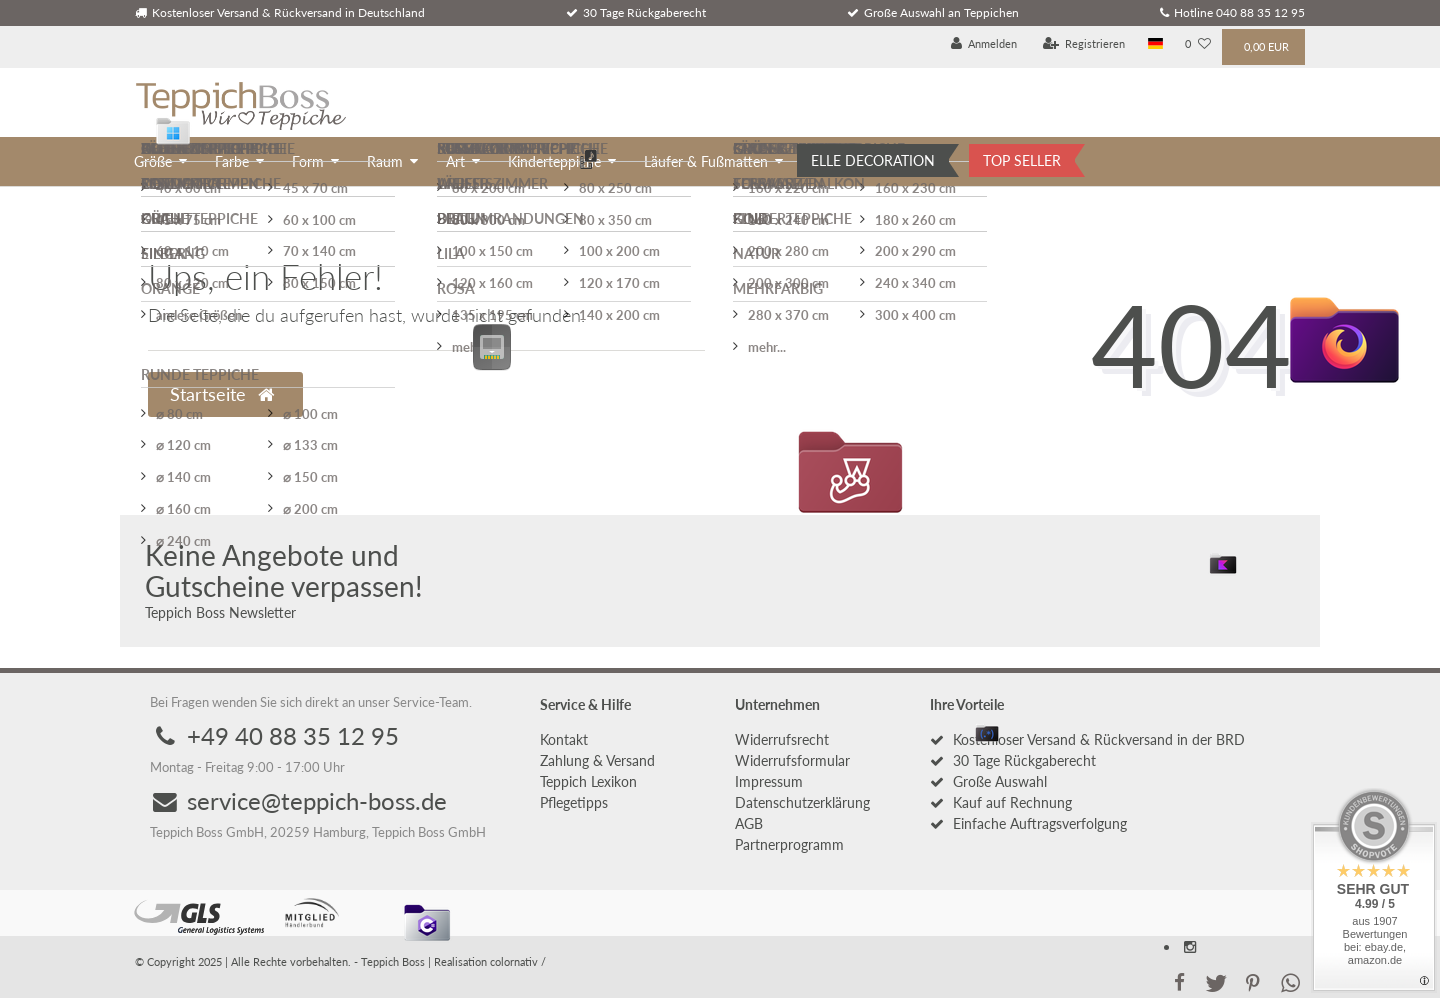 The image size is (1440, 998). Describe the element at coordinates (1344, 343) in the screenshot. I see `open firefox downloads folder` at that location.